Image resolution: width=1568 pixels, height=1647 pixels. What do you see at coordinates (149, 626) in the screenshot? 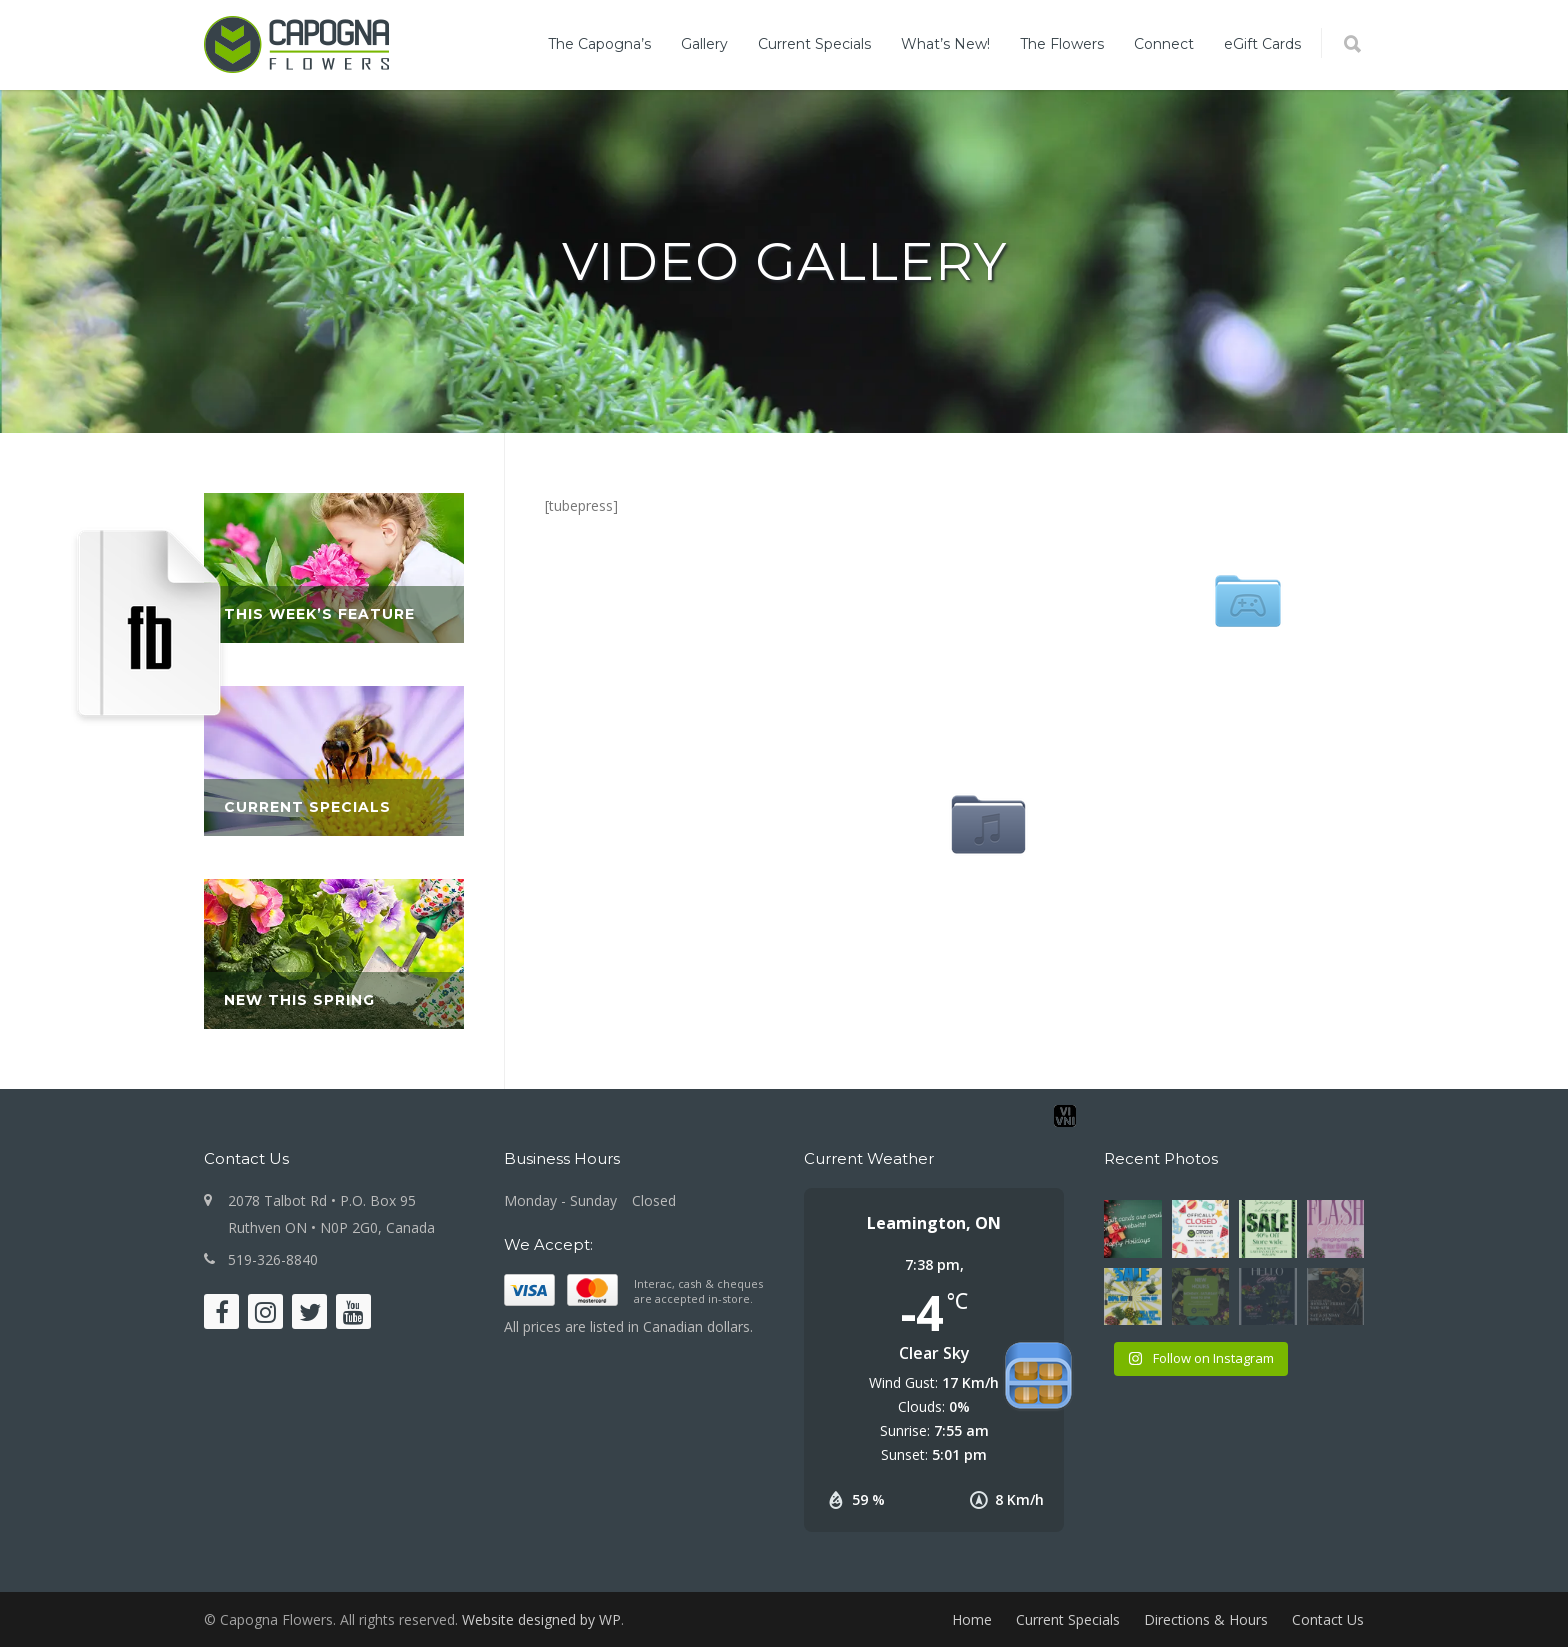
I see `a fictionbook (.fb2) ebook file` at bounding box center [149, 626].